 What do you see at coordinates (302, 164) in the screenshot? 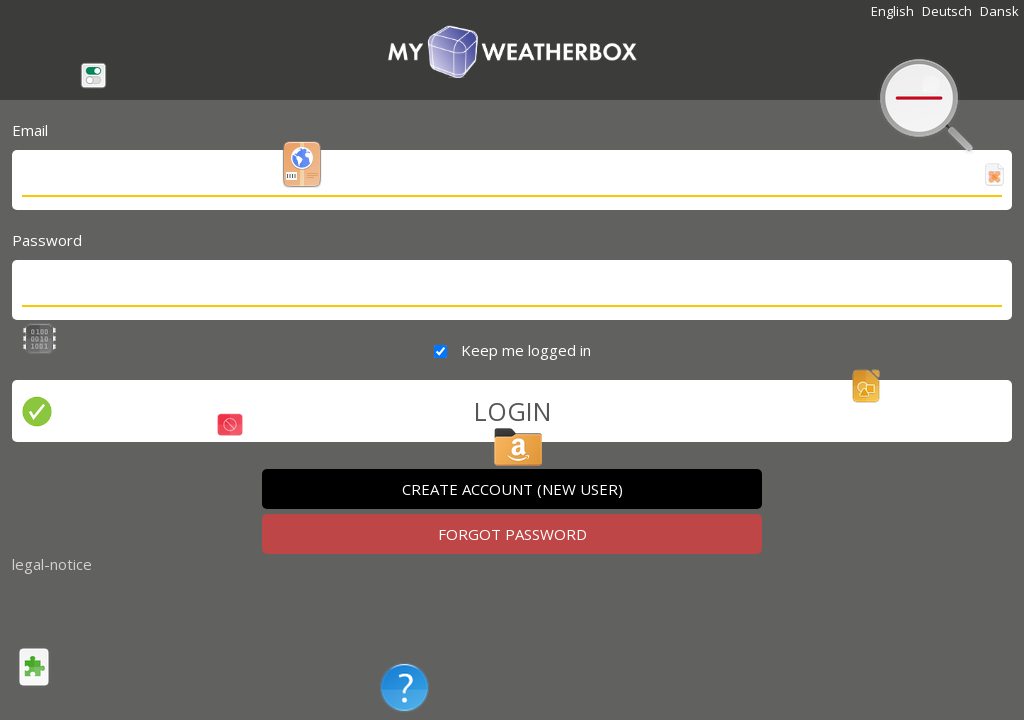
I see `updating package cache from remote repositories` at bounding box center [302, 164].